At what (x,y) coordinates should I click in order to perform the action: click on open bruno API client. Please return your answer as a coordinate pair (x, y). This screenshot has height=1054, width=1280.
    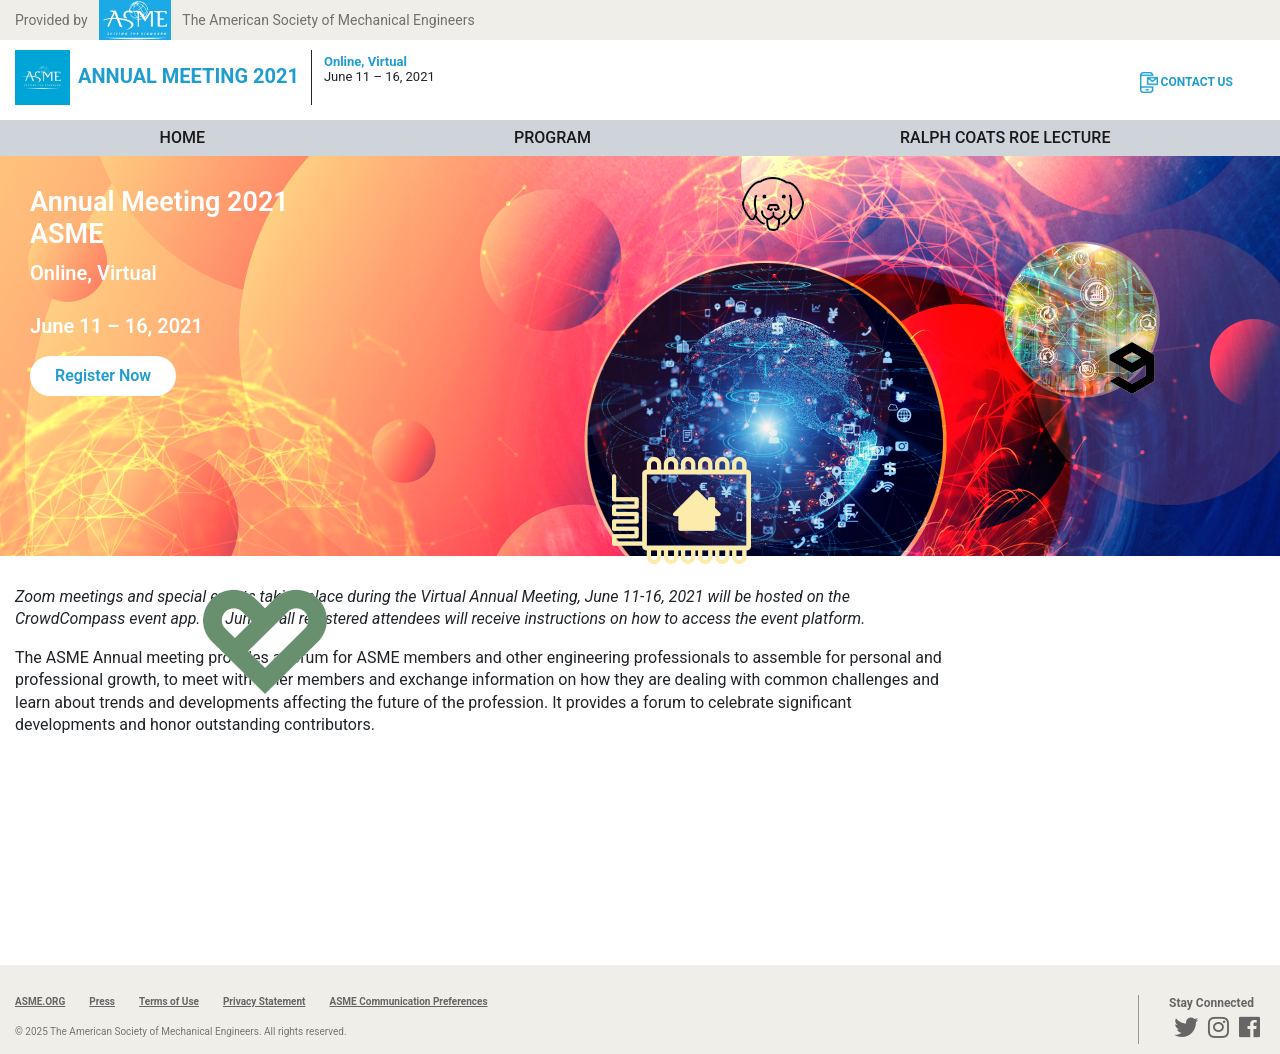
    Looking at the image, I should click on (773, 204).